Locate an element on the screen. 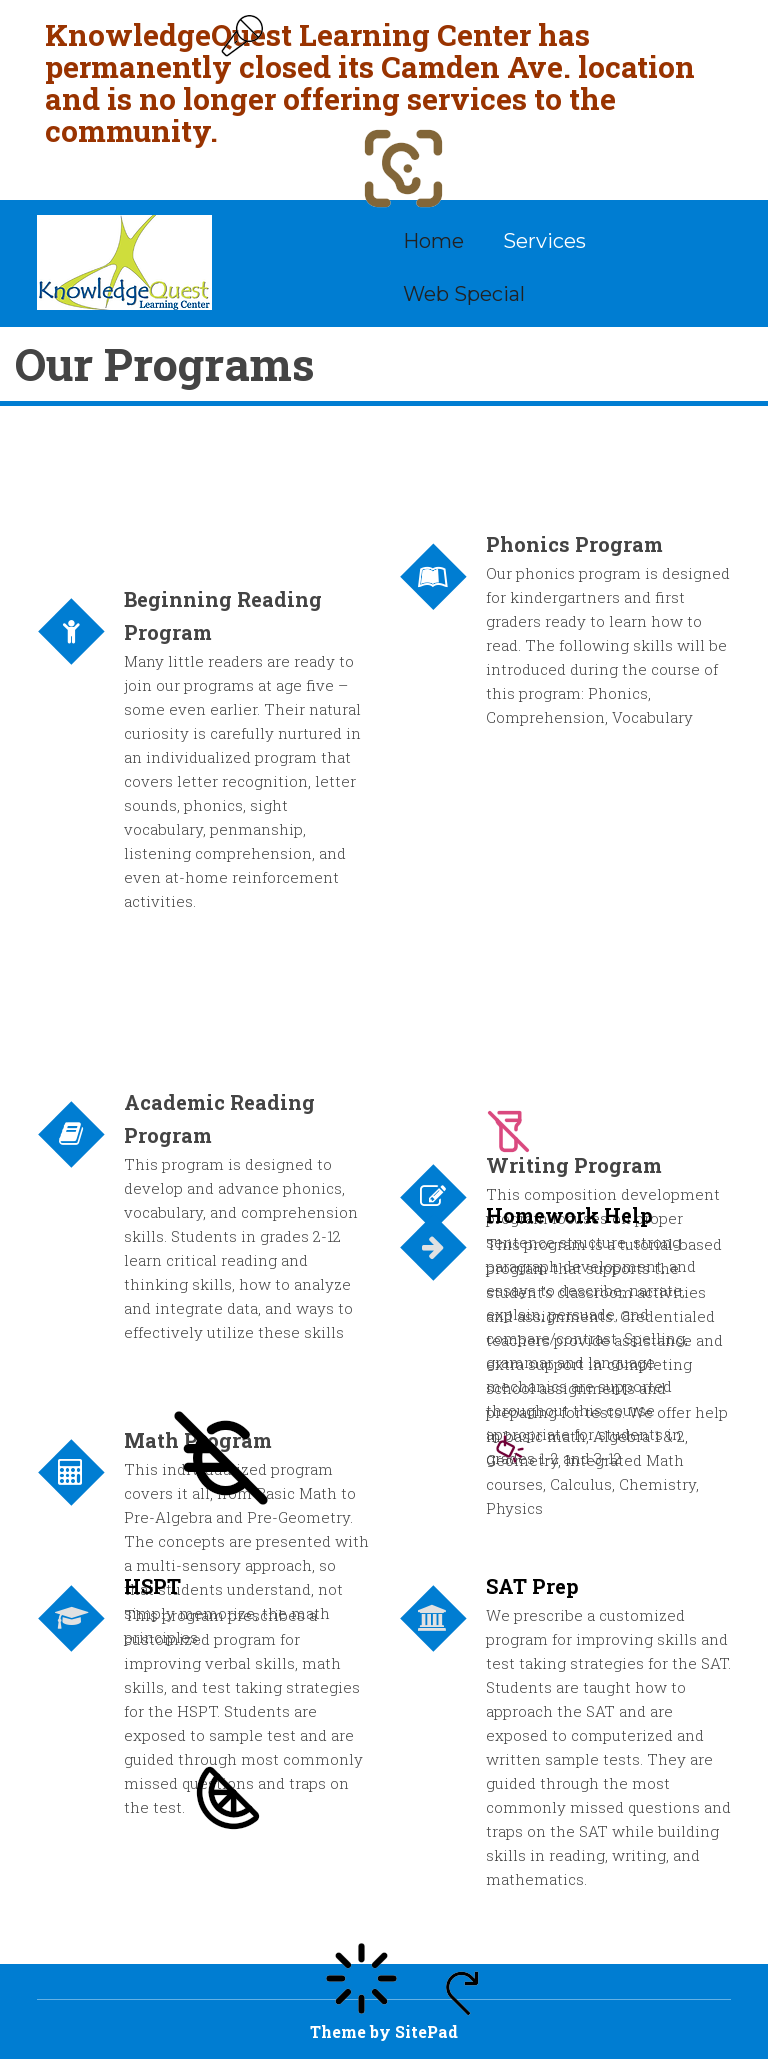 Image resolution: width=768 pixels, height=2060 pixels. access voice recording or audio input is located at coordinates (241, 36).